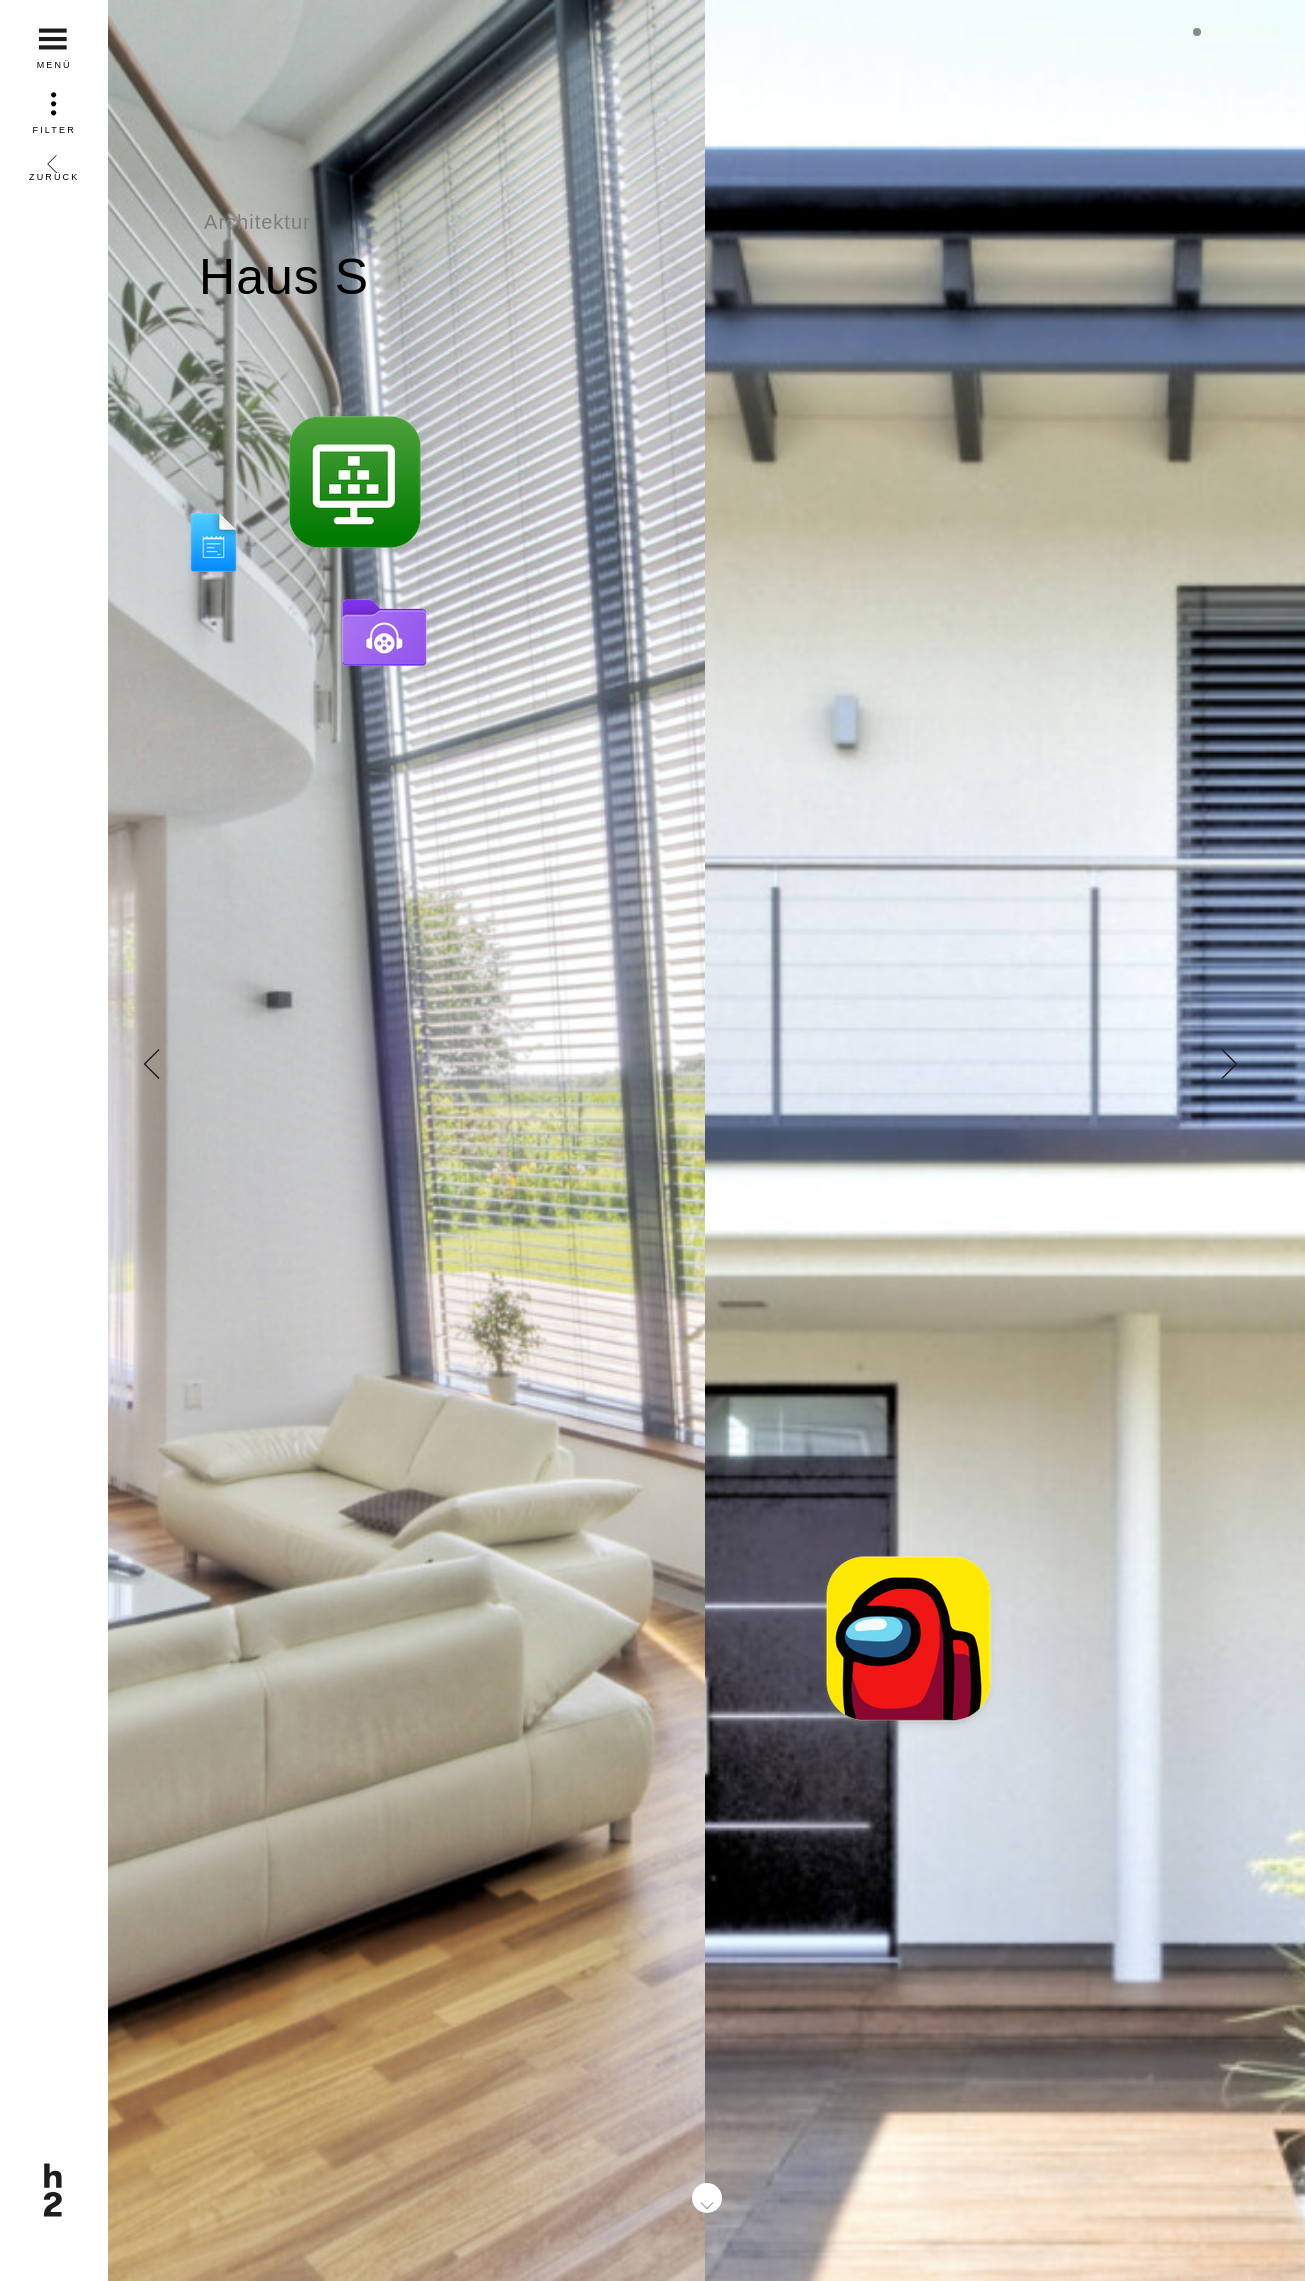 The width and height of the screenshot is (1305, 2281). Describe the element at coordinates (384, 635) in the screenshot. I see `folder containing 4k video to mp3 converter files` at that location.